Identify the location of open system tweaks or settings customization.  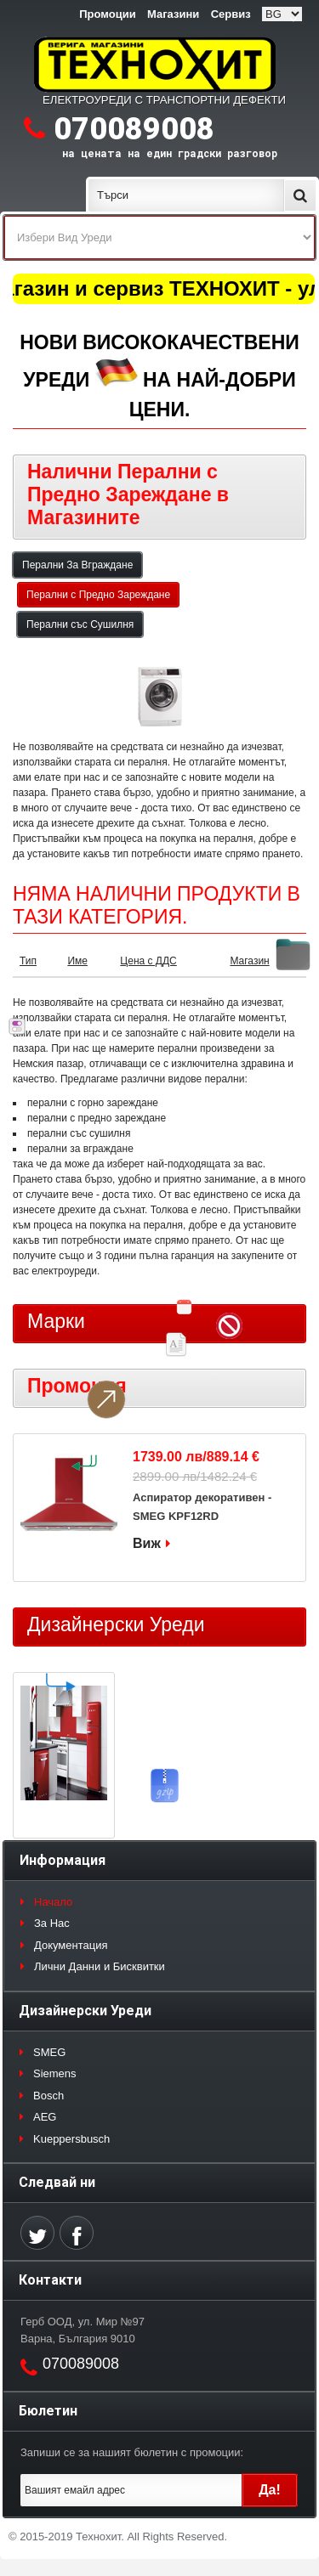
(17, 1026).